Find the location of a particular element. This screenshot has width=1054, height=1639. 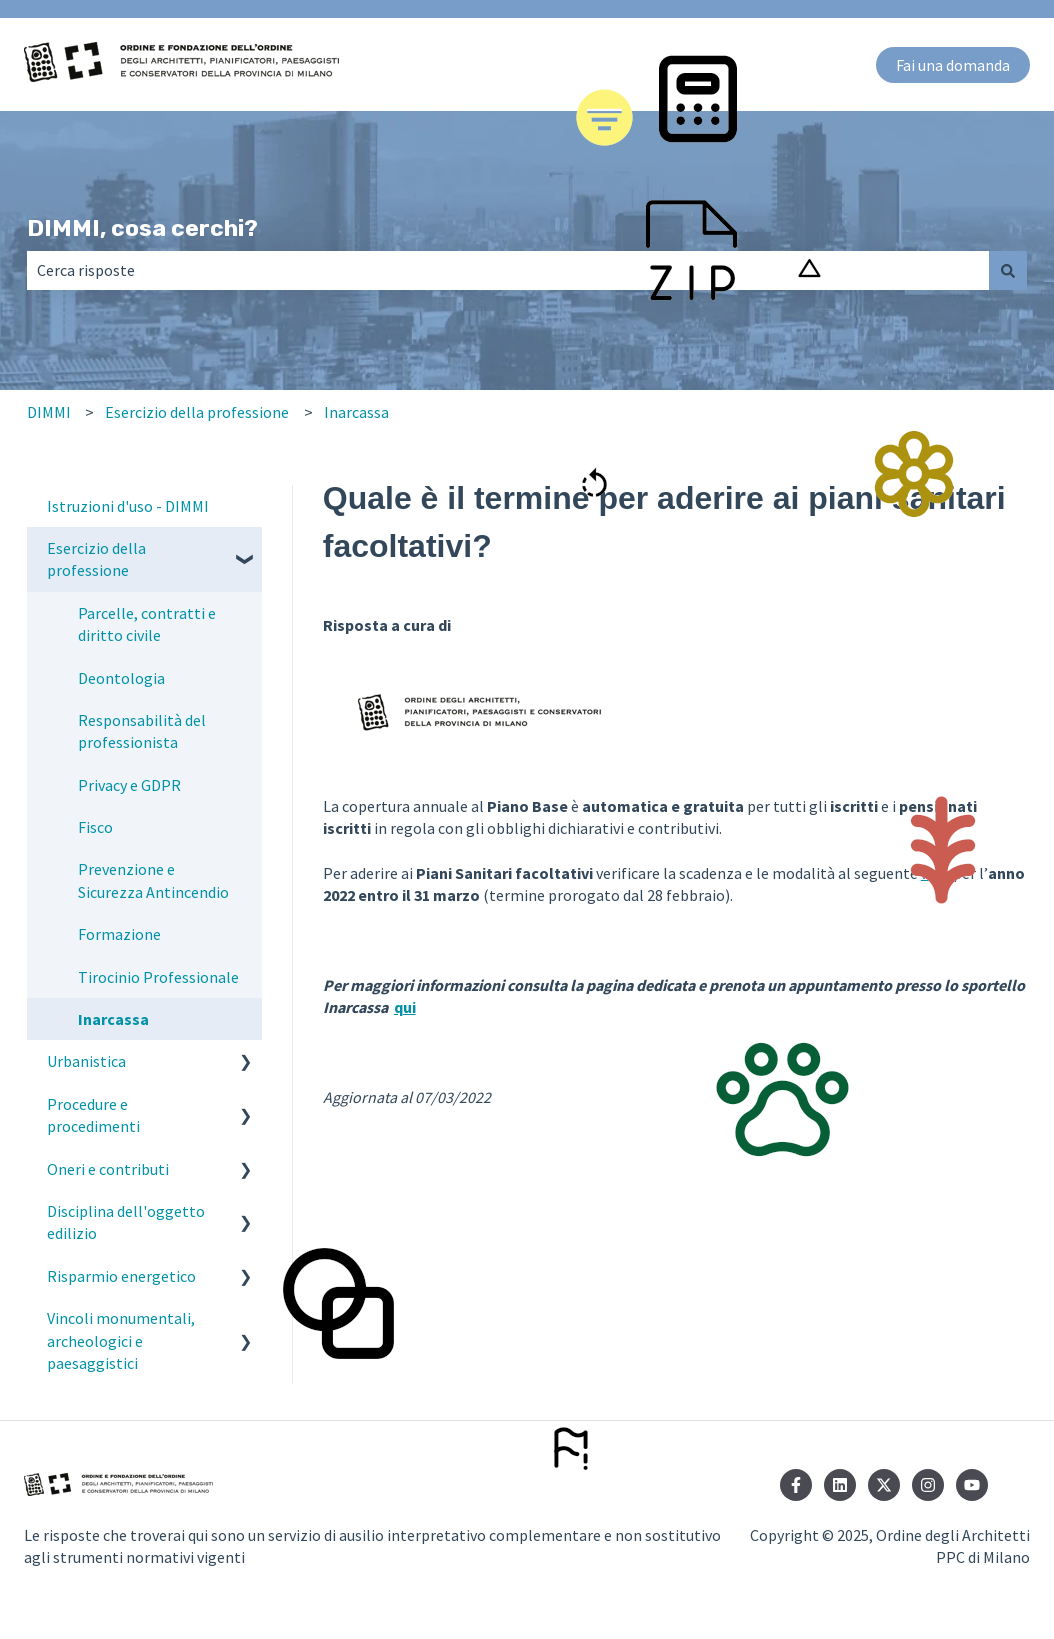

view growth metrics or analytics is located at coordinates (941, 851).